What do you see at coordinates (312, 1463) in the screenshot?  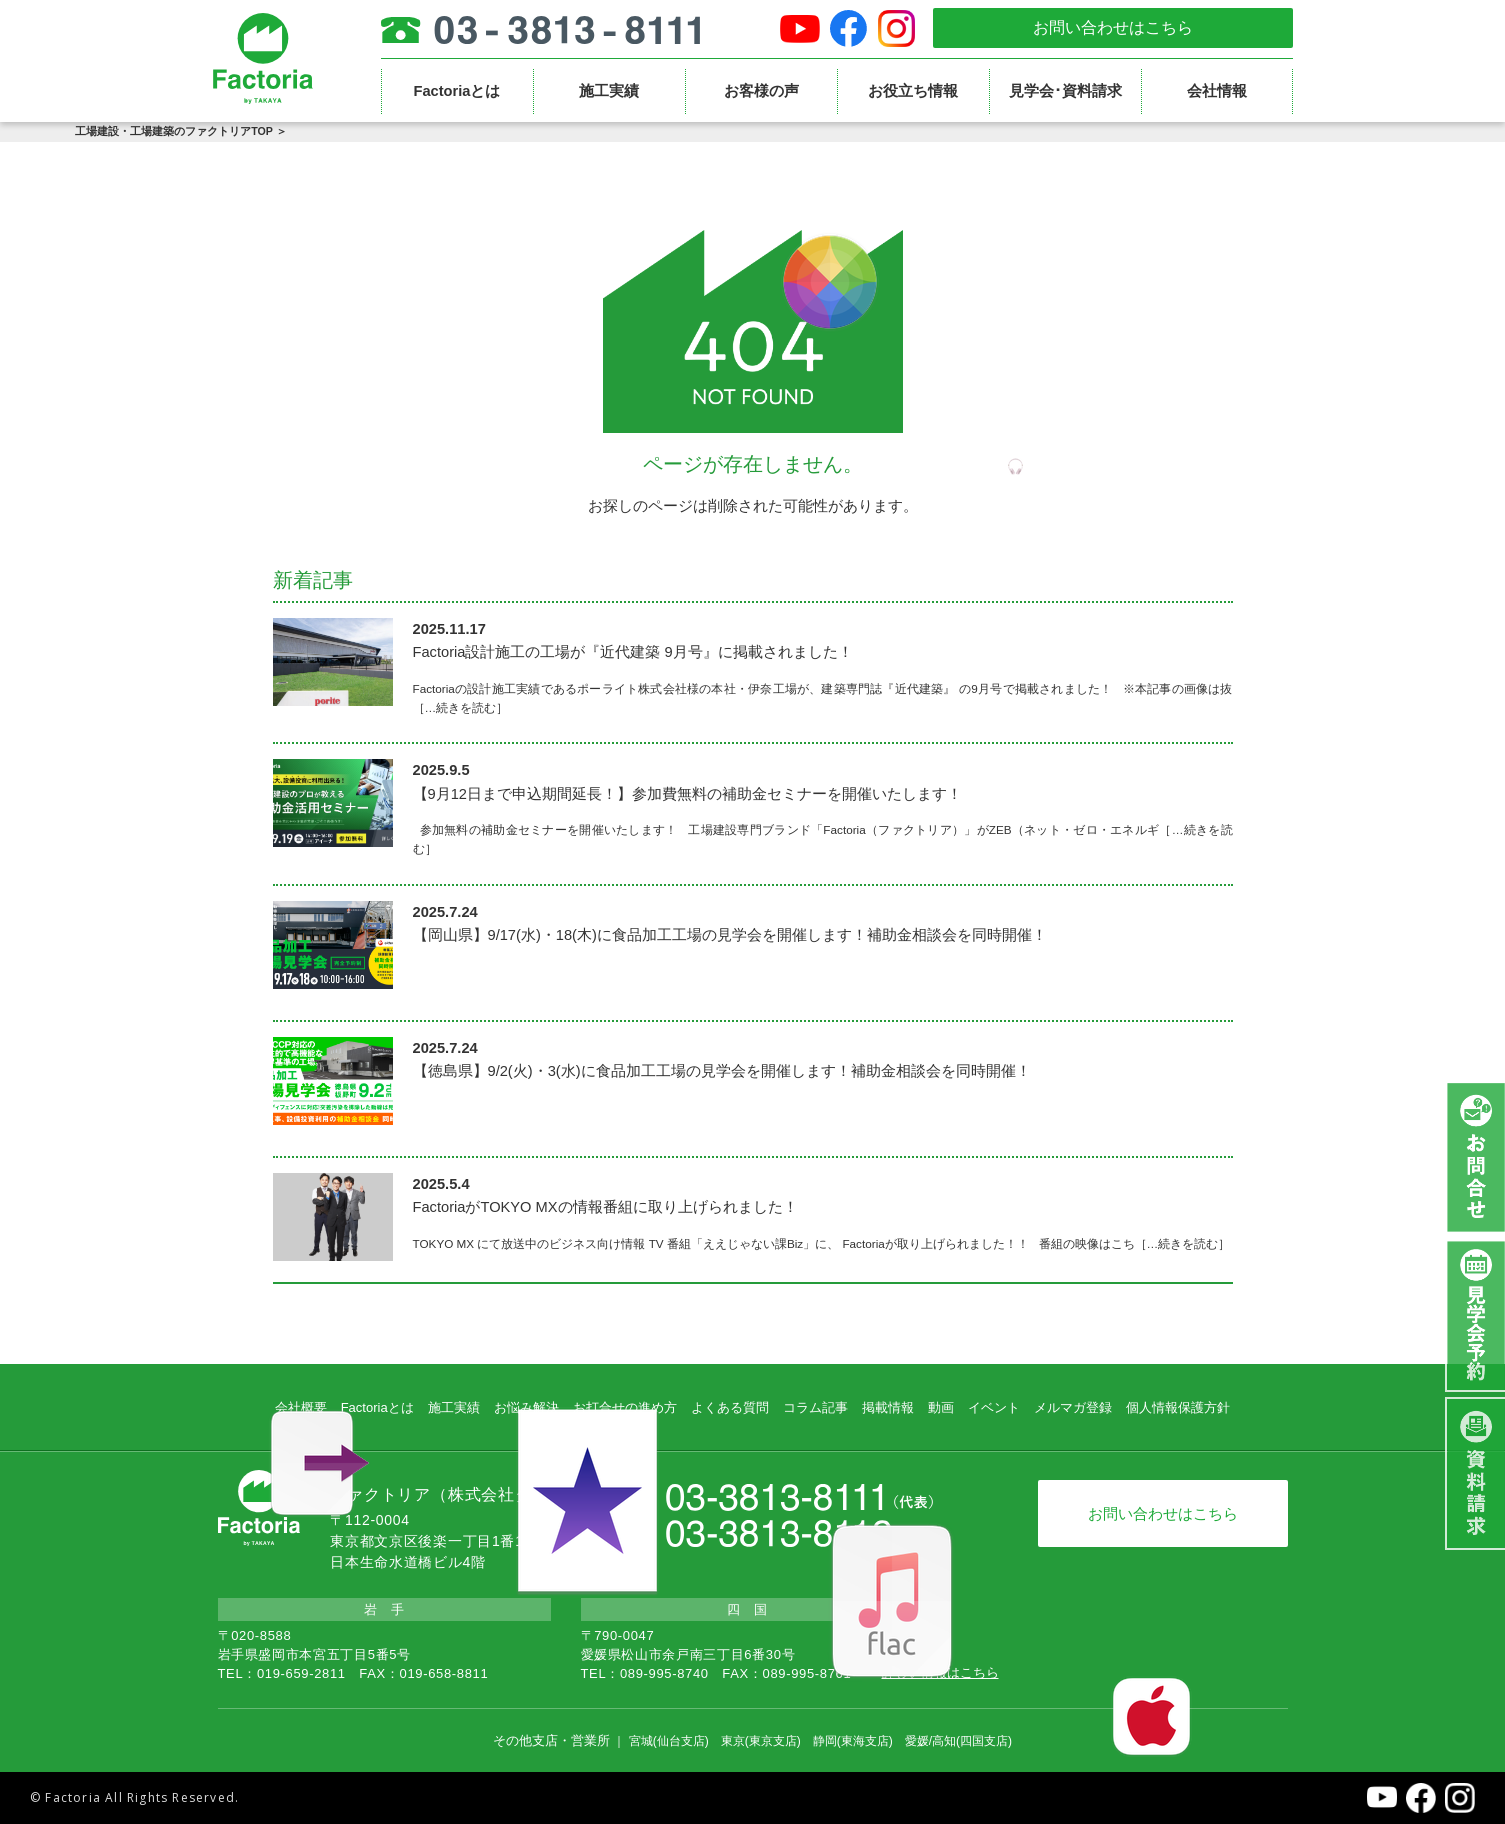 I see `export document to another location` at bounding box center [312, 1463].